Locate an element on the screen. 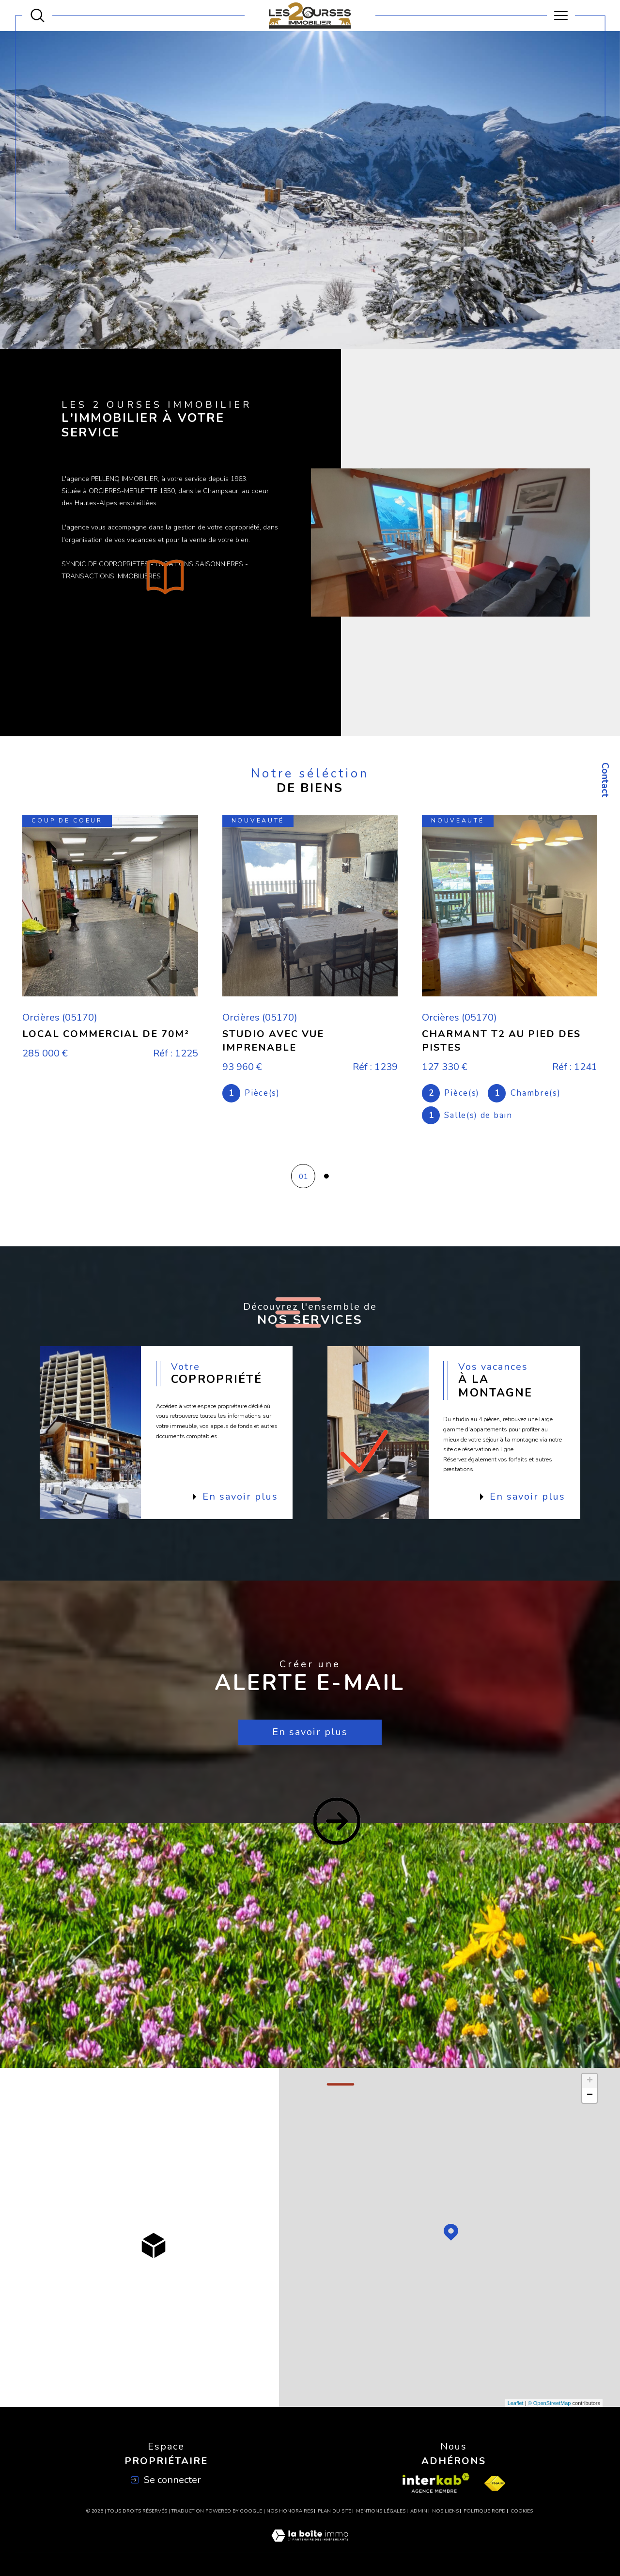 This screenshot has width=620, height=2576. proceed to the next step is located at coordinates (337, 1821).